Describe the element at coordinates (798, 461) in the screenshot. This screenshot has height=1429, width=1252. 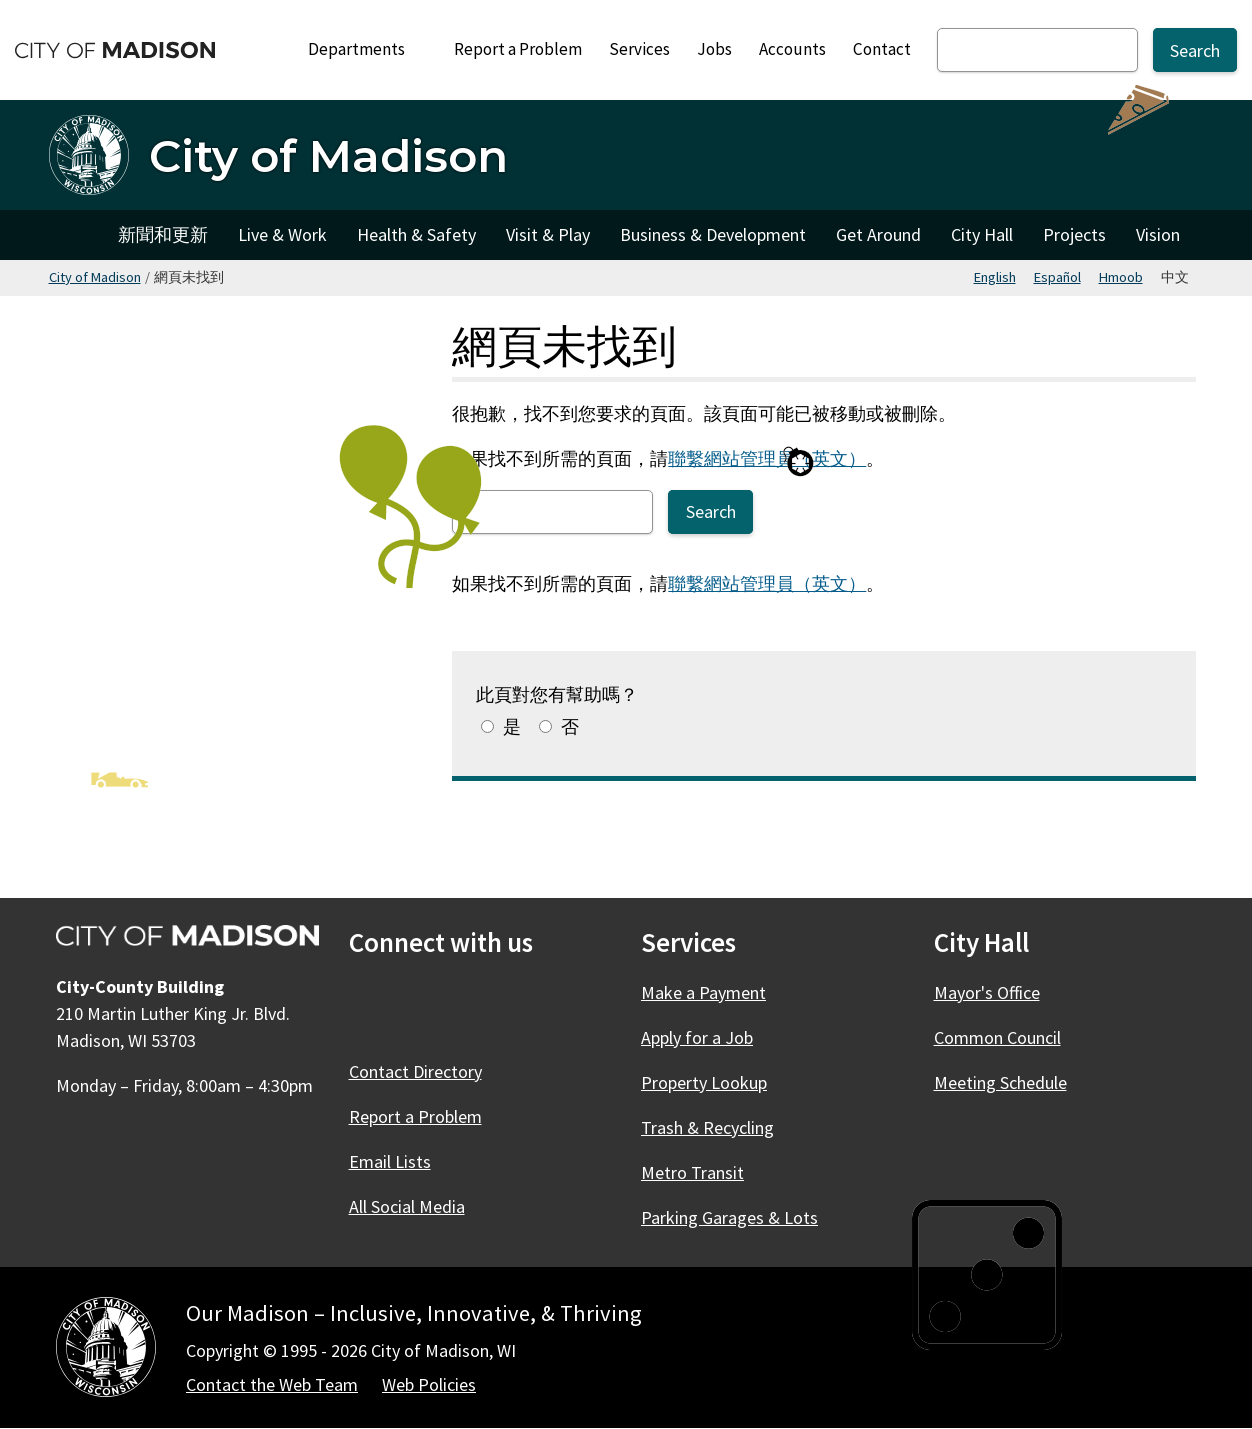
I see `activate ice bomb ability or weapon` at that location.